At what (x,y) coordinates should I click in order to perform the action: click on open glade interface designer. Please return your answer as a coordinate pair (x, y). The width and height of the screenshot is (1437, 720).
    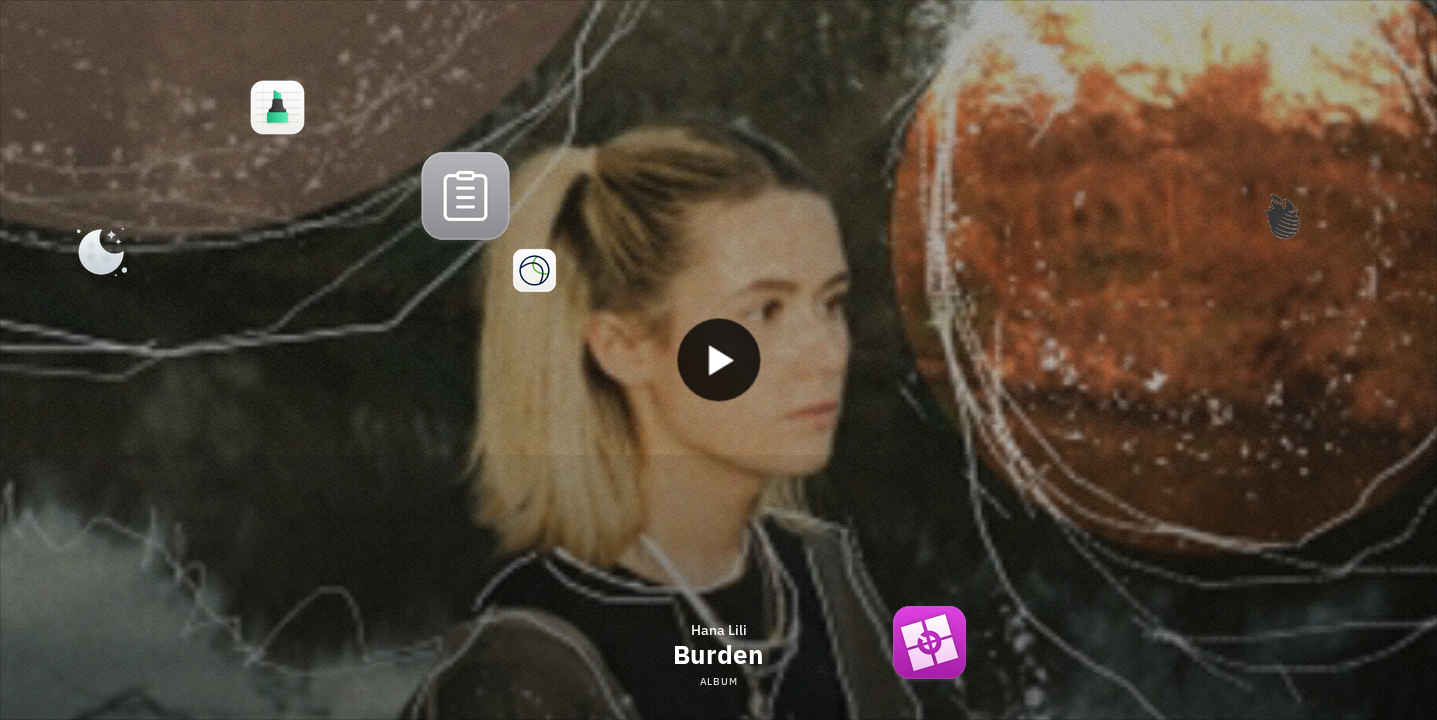
    Looking at the image, I should click on (1282, 216).